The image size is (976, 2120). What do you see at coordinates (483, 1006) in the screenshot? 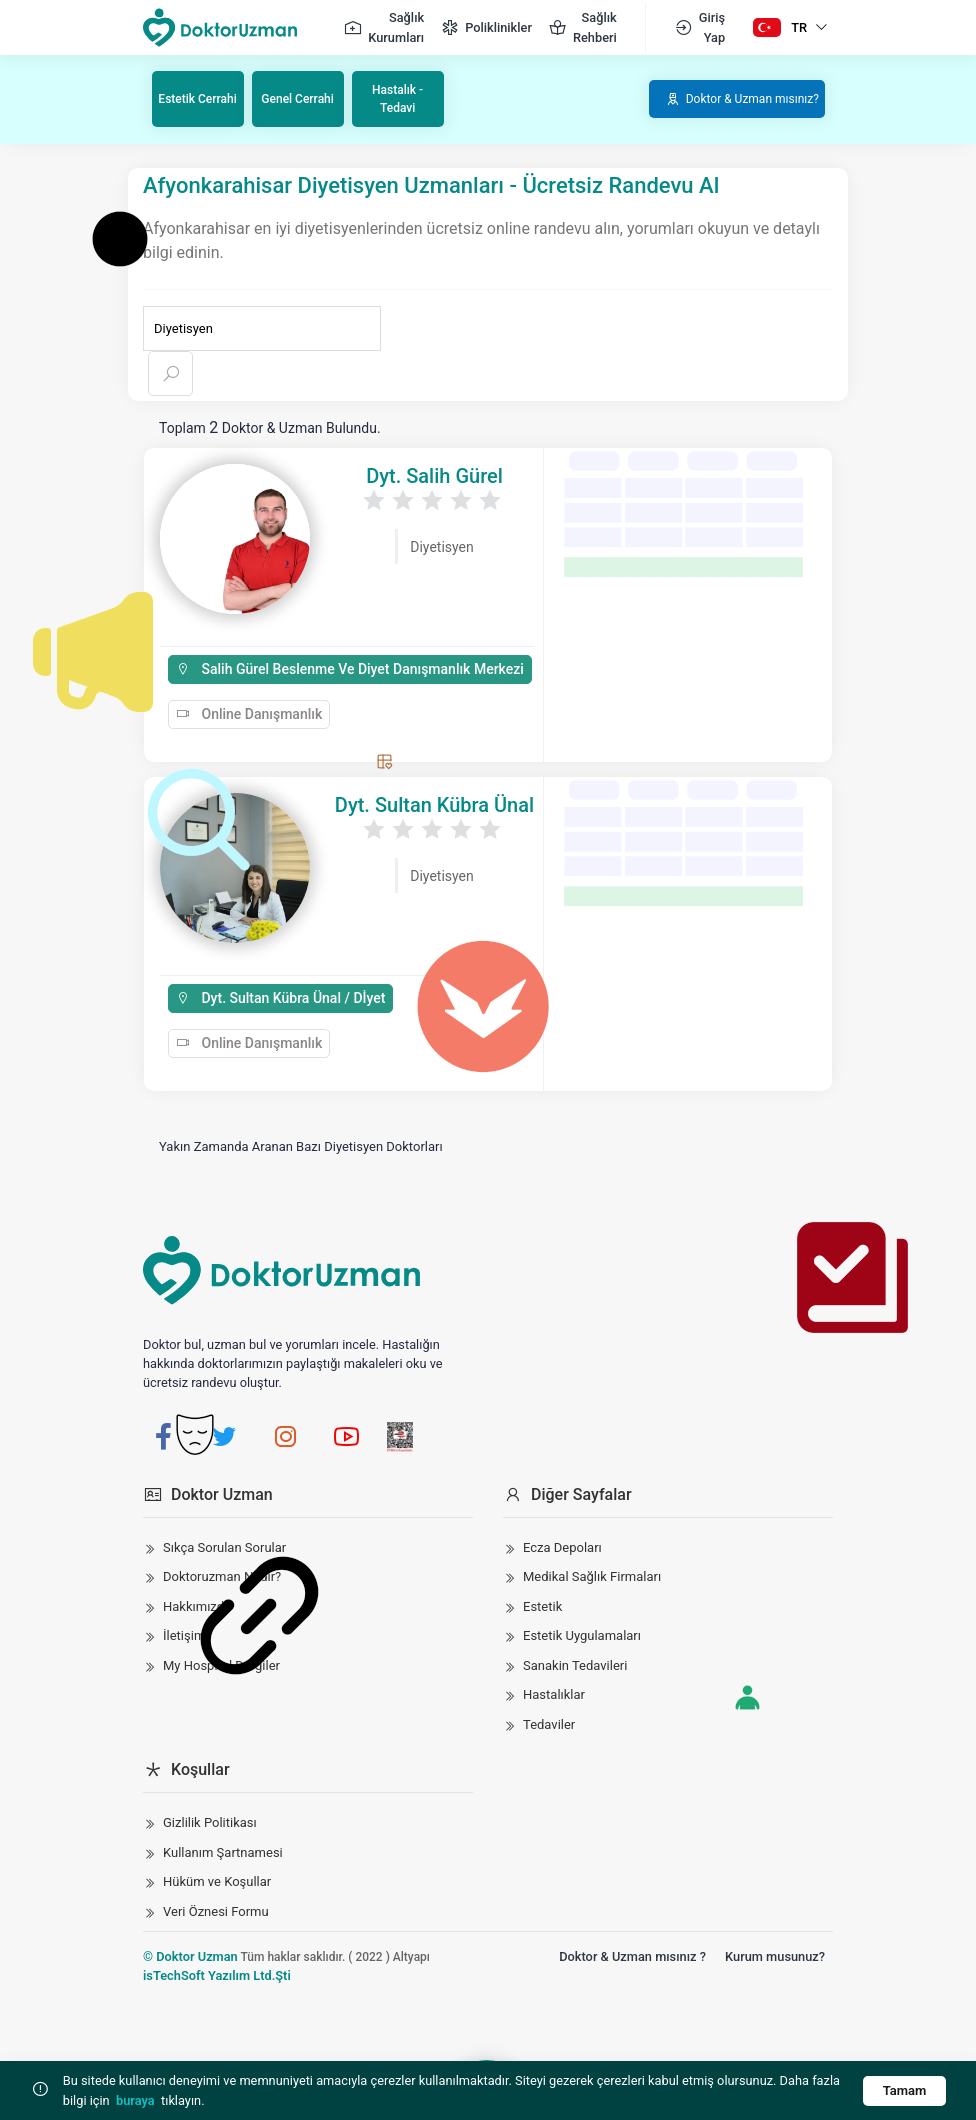
I see `indicates membership in discord's hypesquad brilliance house` at bounding box center [483, 1006].